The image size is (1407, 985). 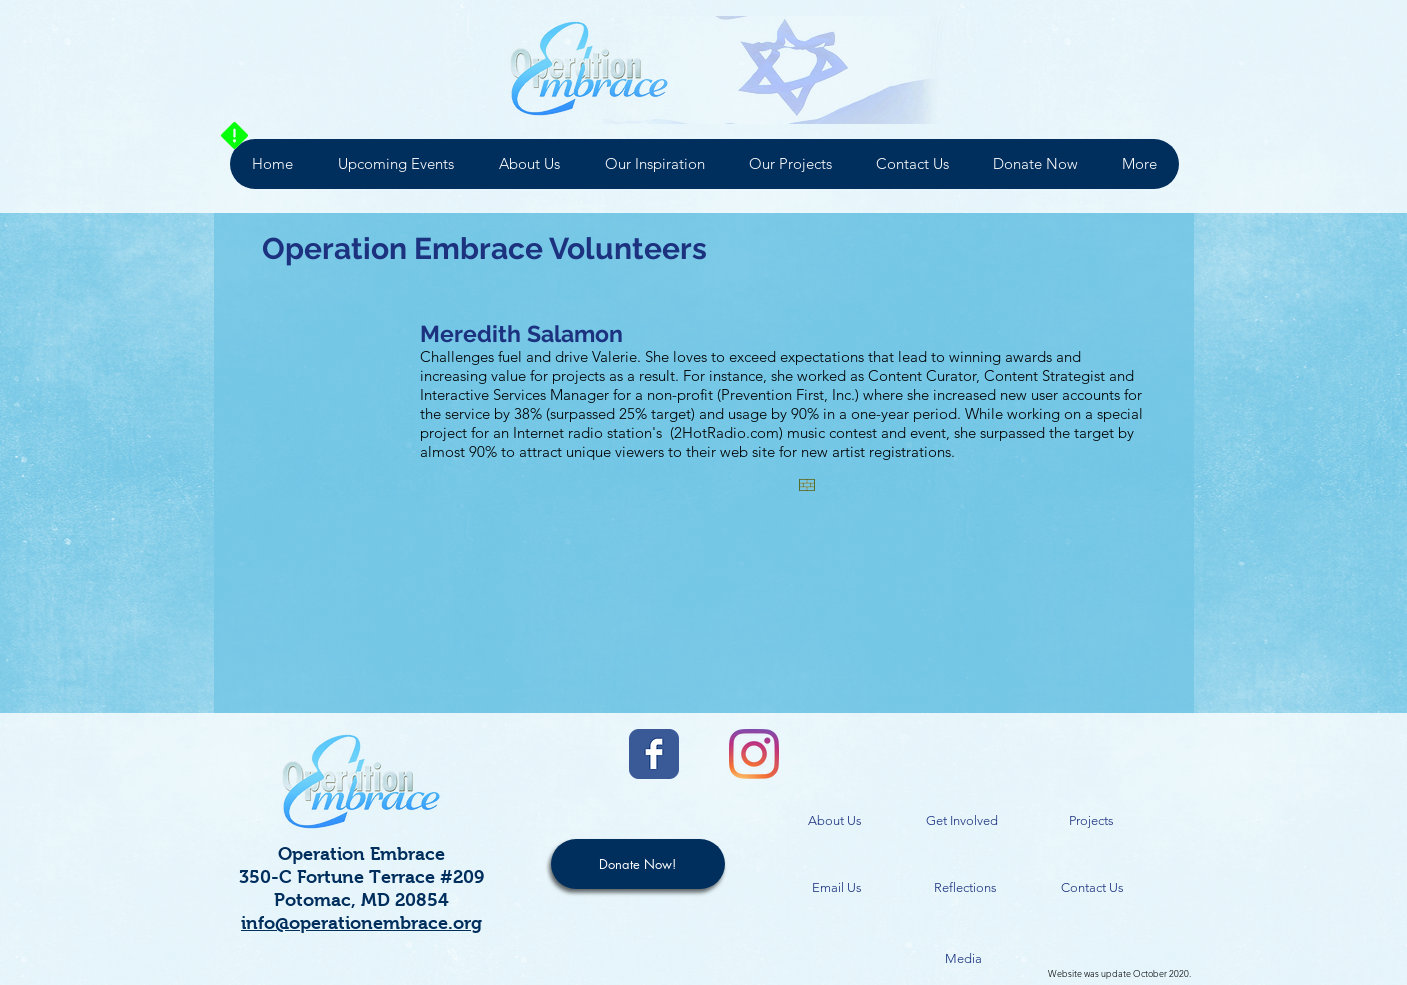 I want to click on access firewall or security settings, so click(x=807, y=485).